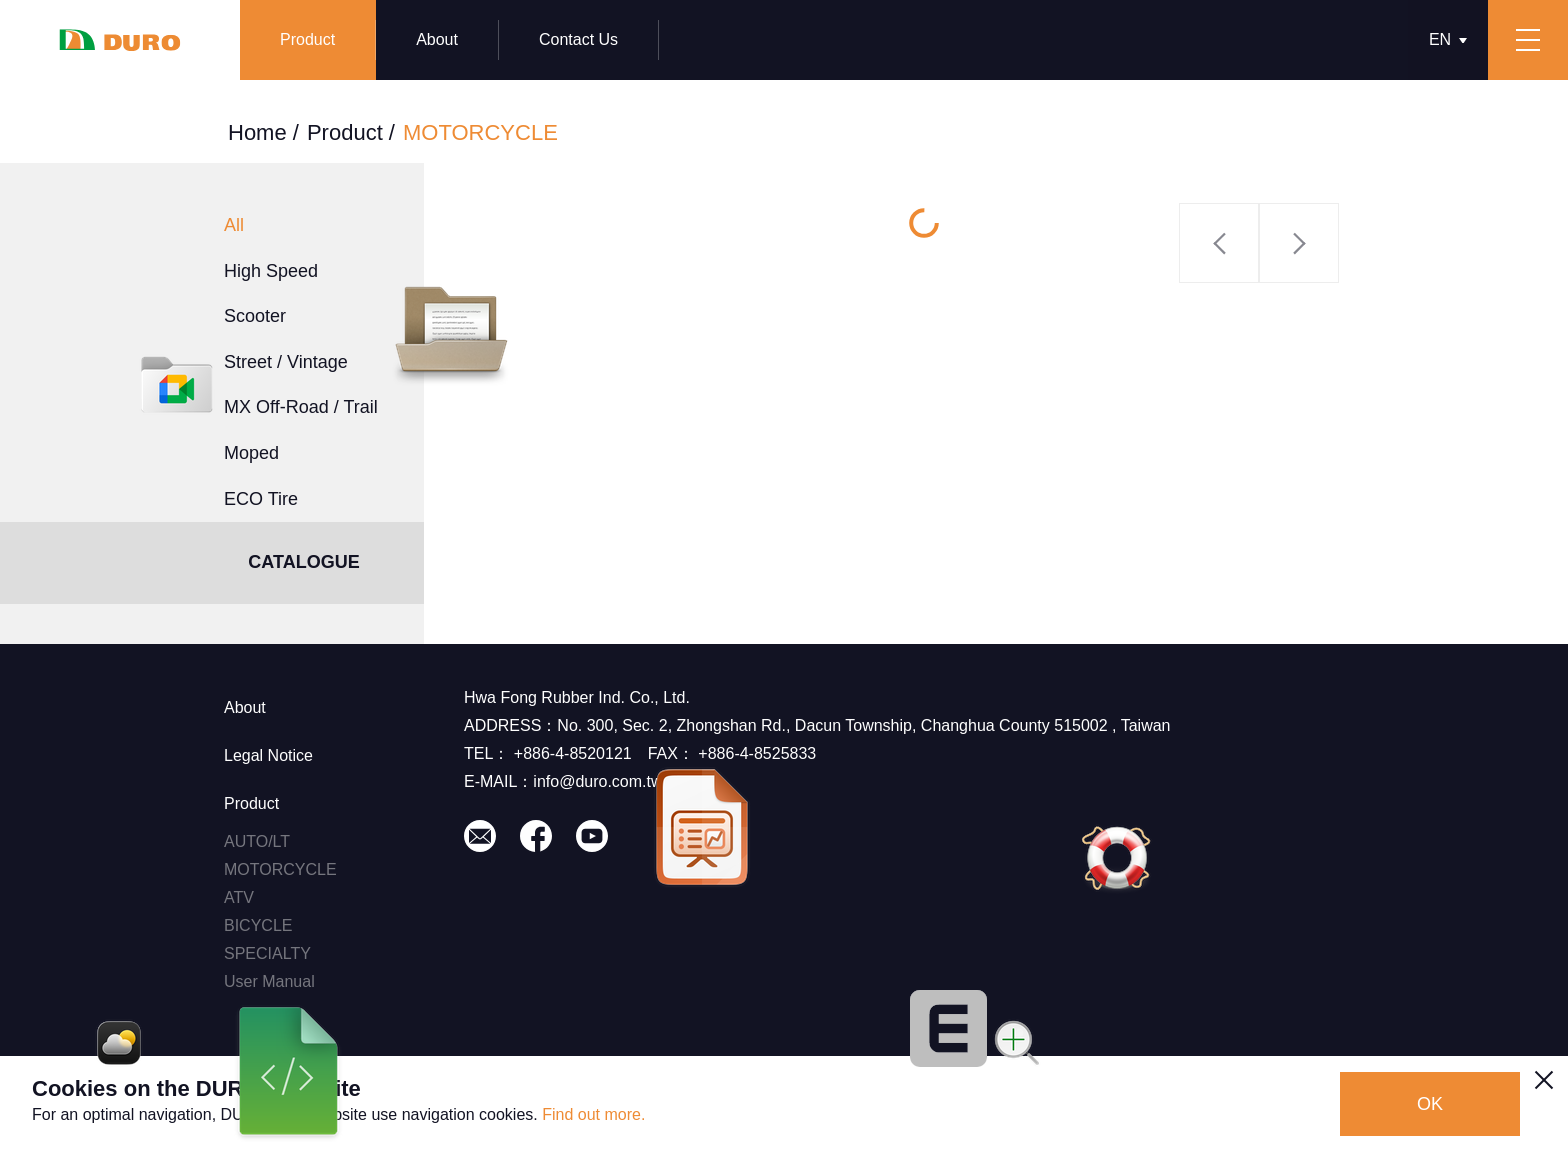 The width and height of the screenshot is (1568, 1152). I want to click on a qt resource file used in nokia/qt development, so click(288, 1073).